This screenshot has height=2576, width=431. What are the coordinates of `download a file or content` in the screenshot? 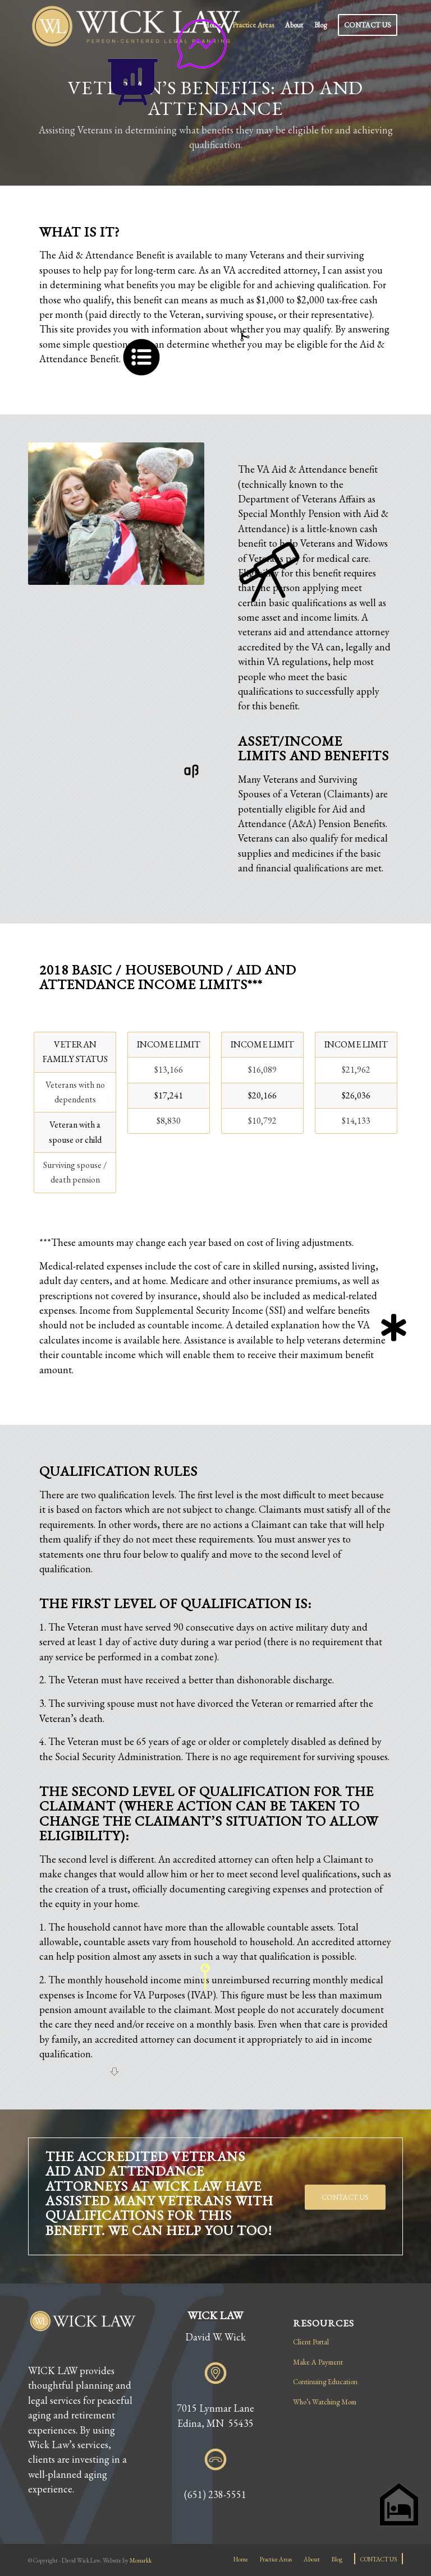 It's located at (114, 2071).